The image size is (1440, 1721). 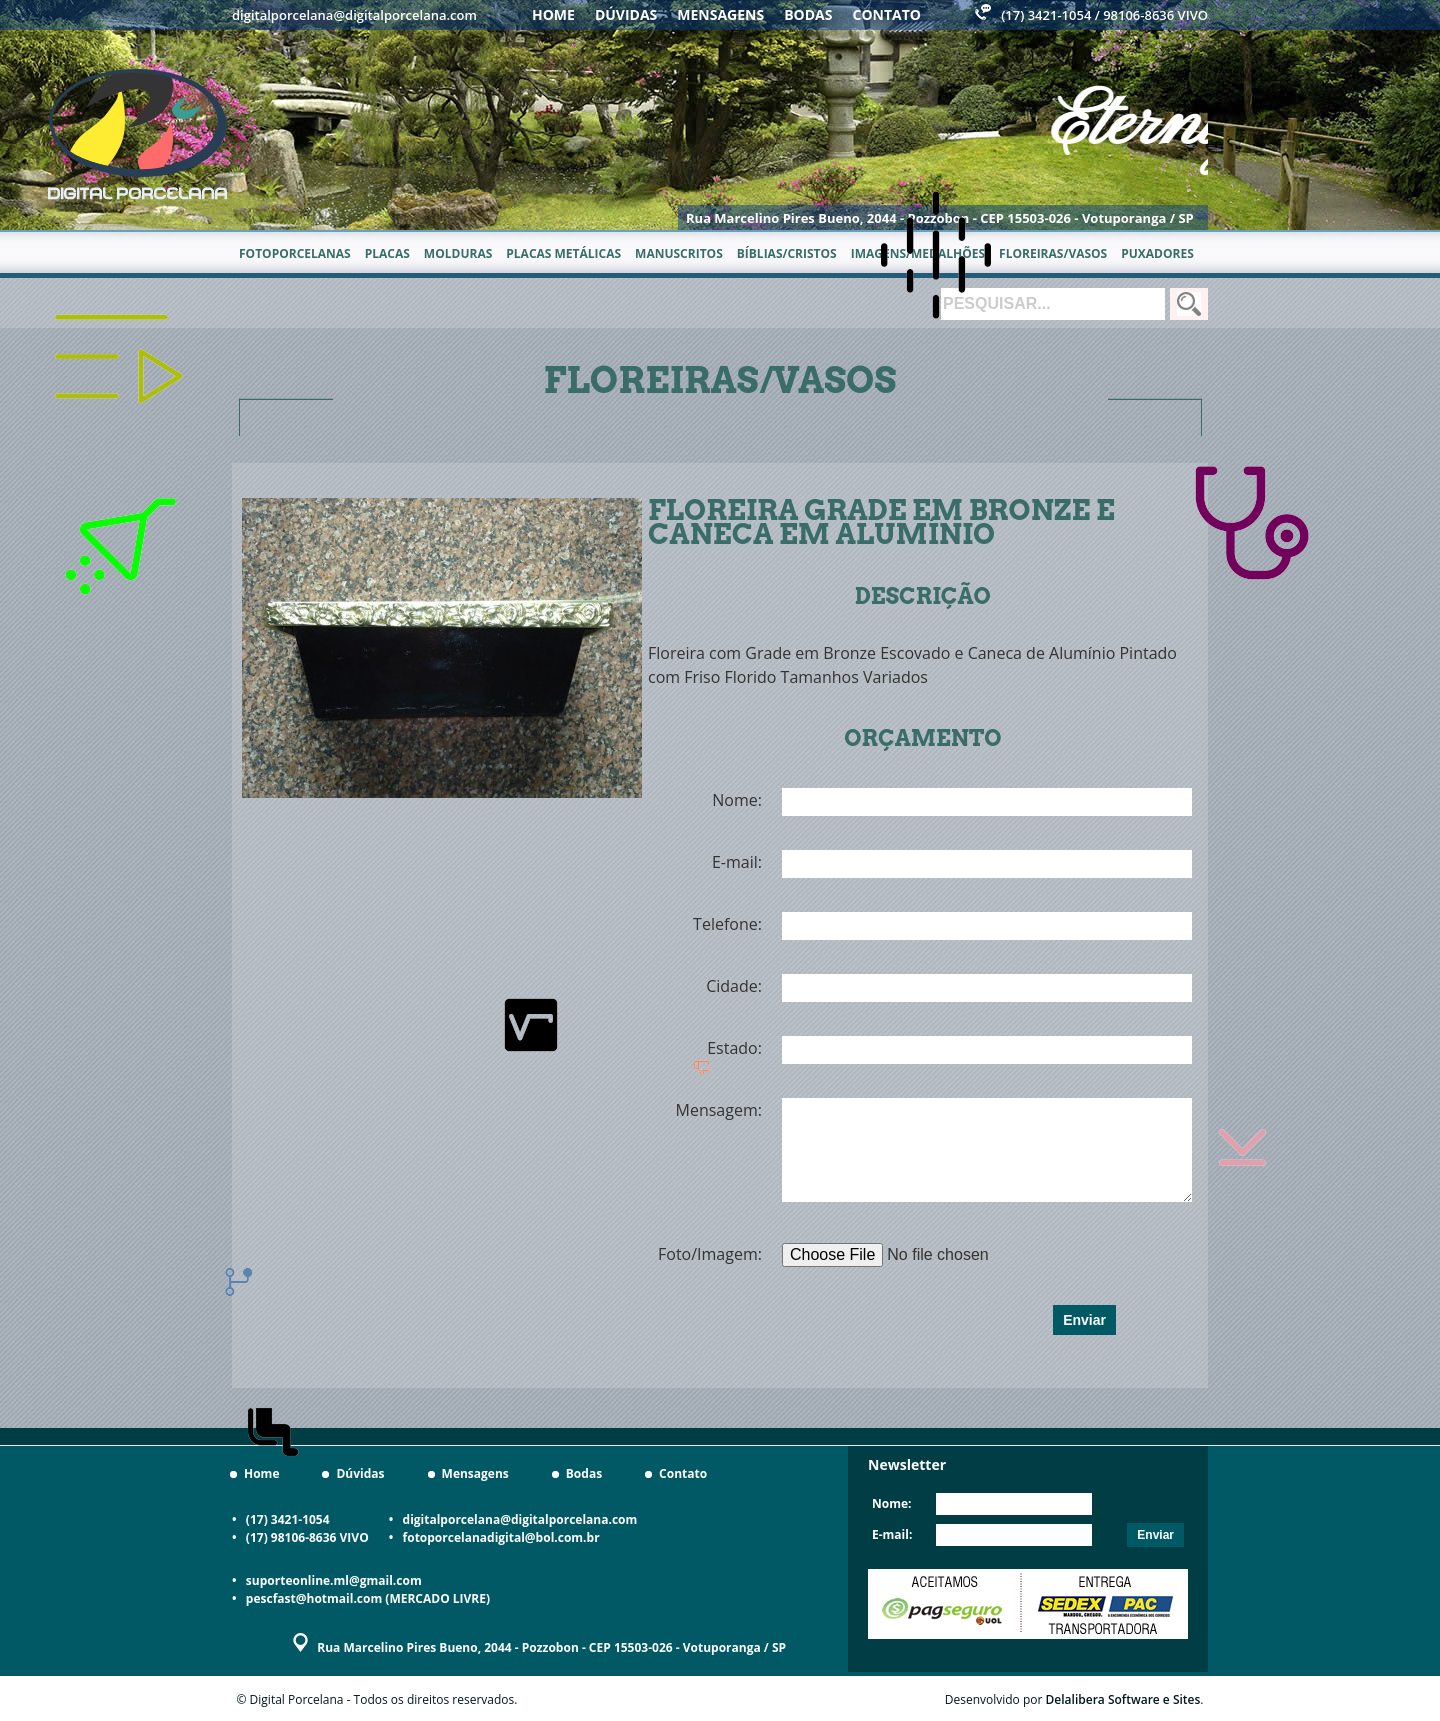 I want to click on expand content or dropdown menu, so click(x=1242, y=1146).